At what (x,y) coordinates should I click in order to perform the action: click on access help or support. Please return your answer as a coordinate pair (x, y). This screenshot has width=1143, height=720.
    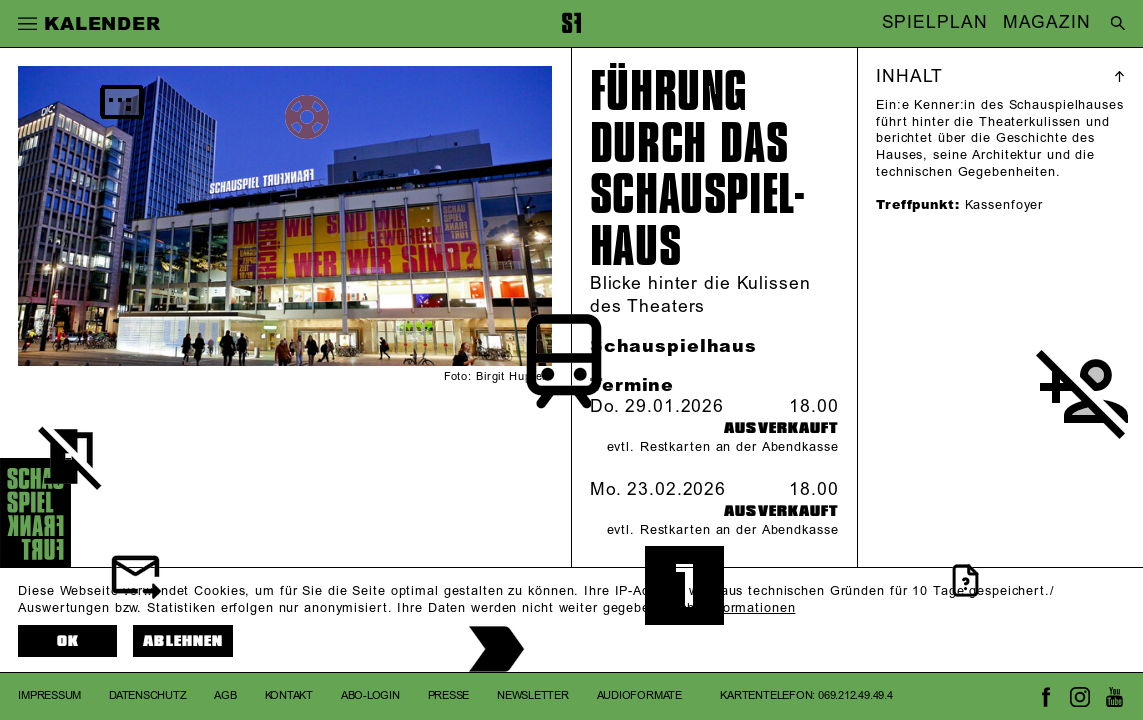
    Looking at the image, I should click on (307, 117).